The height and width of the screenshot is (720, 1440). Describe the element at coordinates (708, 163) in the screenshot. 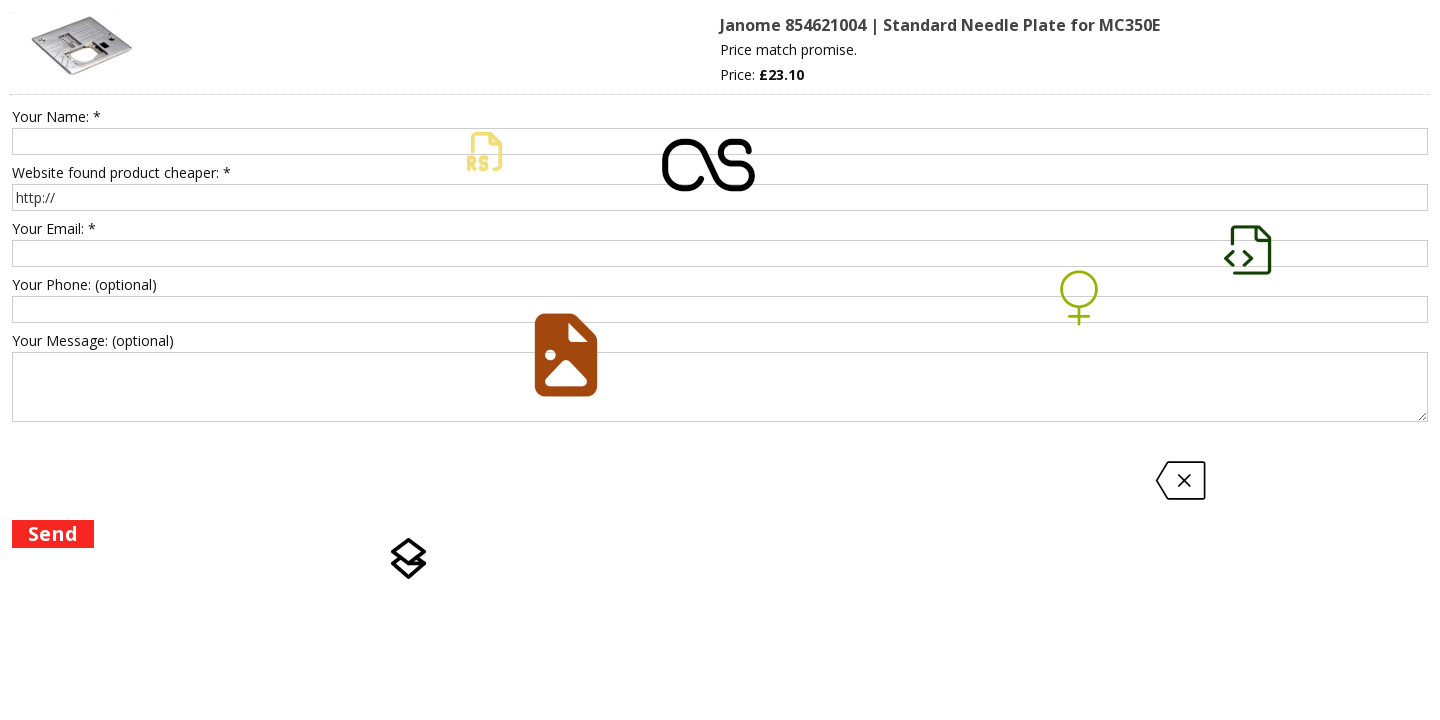

I see `connect to Last.fm account` at that location.